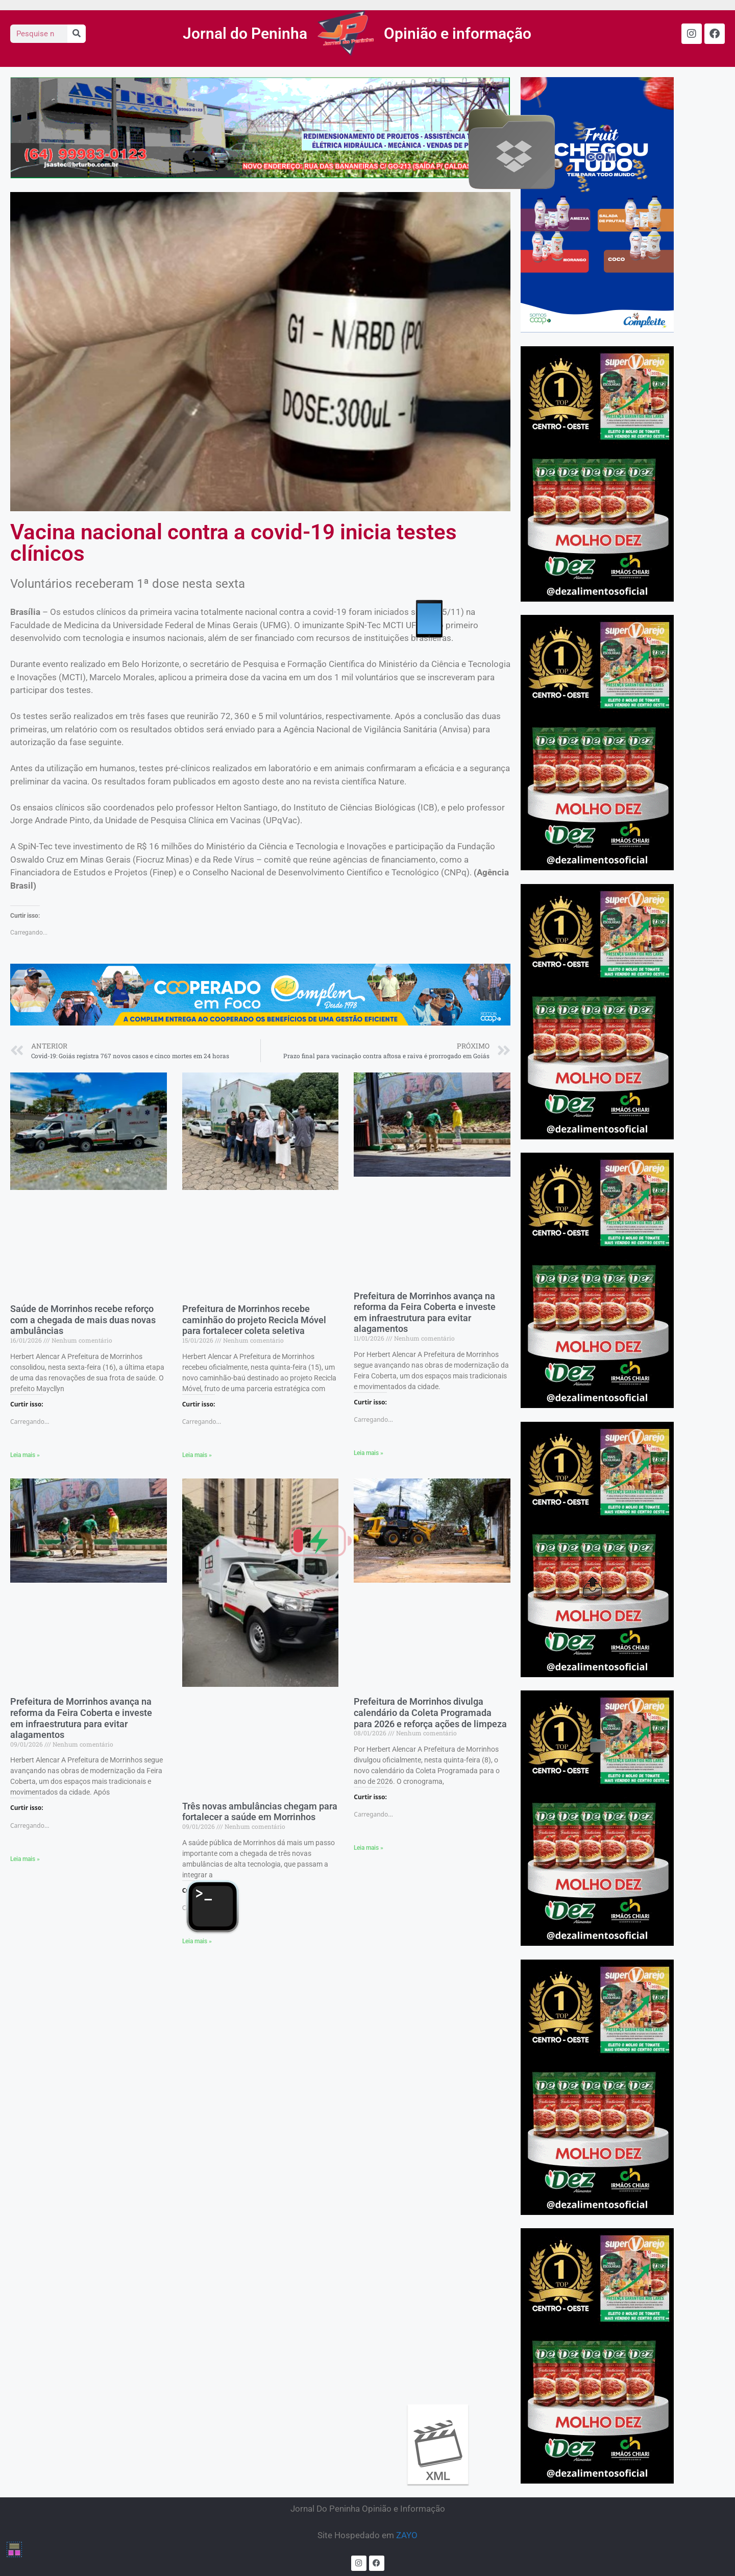 The image size is (735, 2576). Describe the element at coordinates (429, 618) in the screenshot. I see `iPad Air device in connected devices list` at that location.